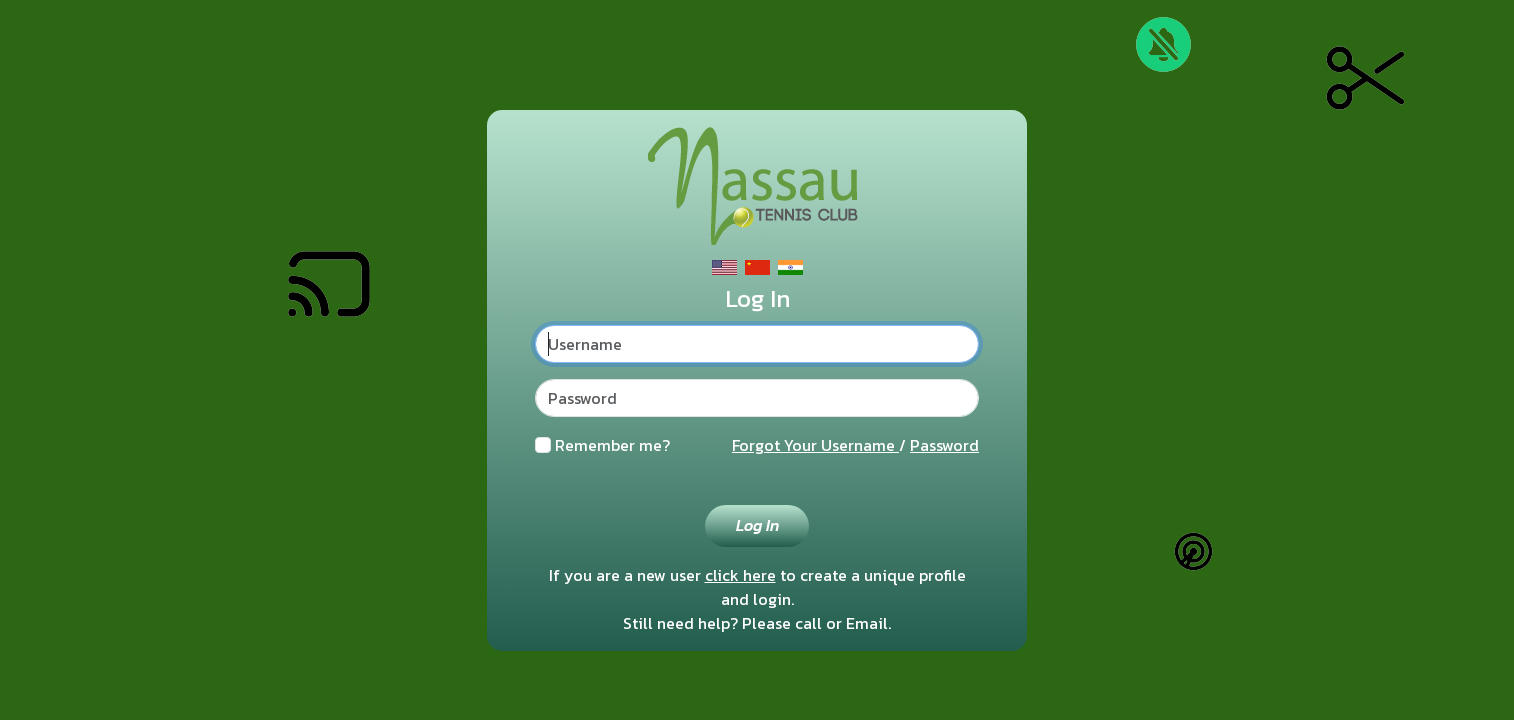 Image resolution: width=1514 pixels, height=720 pixels. I want to click on notifications are currently muted or disabled, so click(1163, 44).